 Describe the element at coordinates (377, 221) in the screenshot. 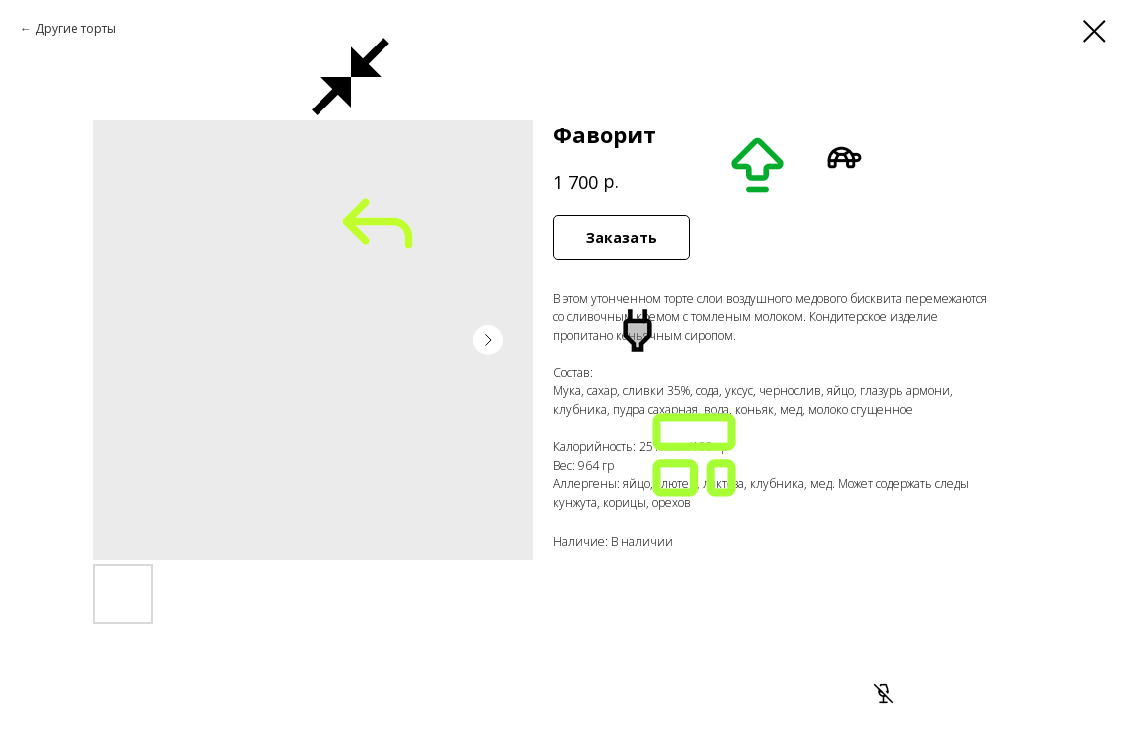

I see `reply to a message or email` at that location.